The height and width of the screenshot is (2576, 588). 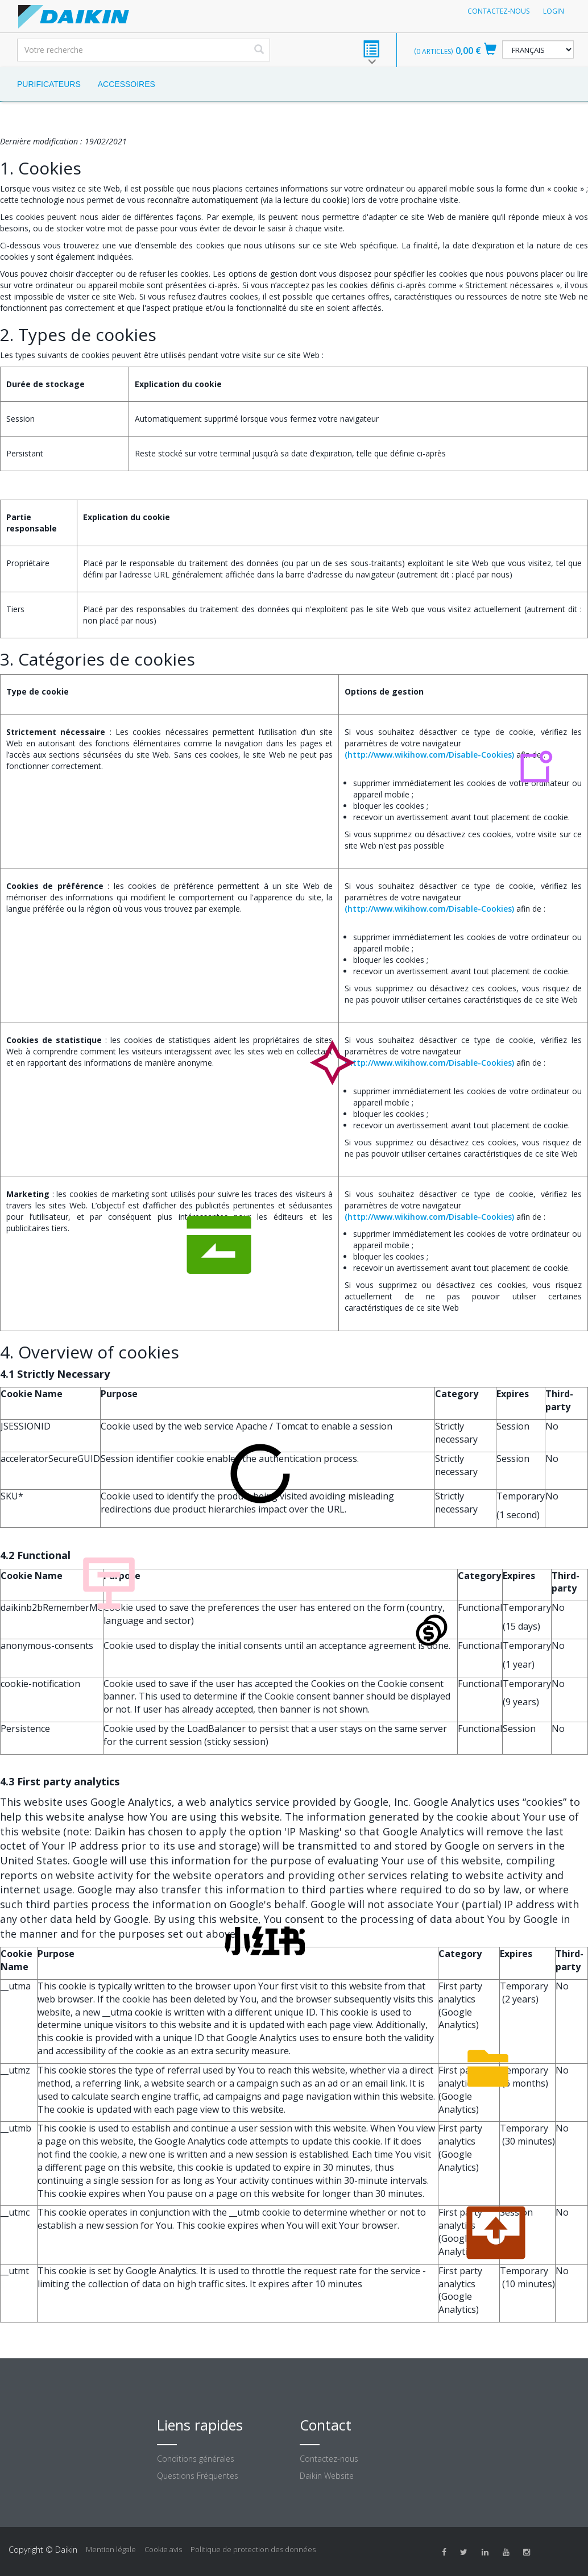 What do you see at coordinates (109, 1583) in the screenshot?
I see `indicates a reserved item or resource` at bounding box center [109, 1583].